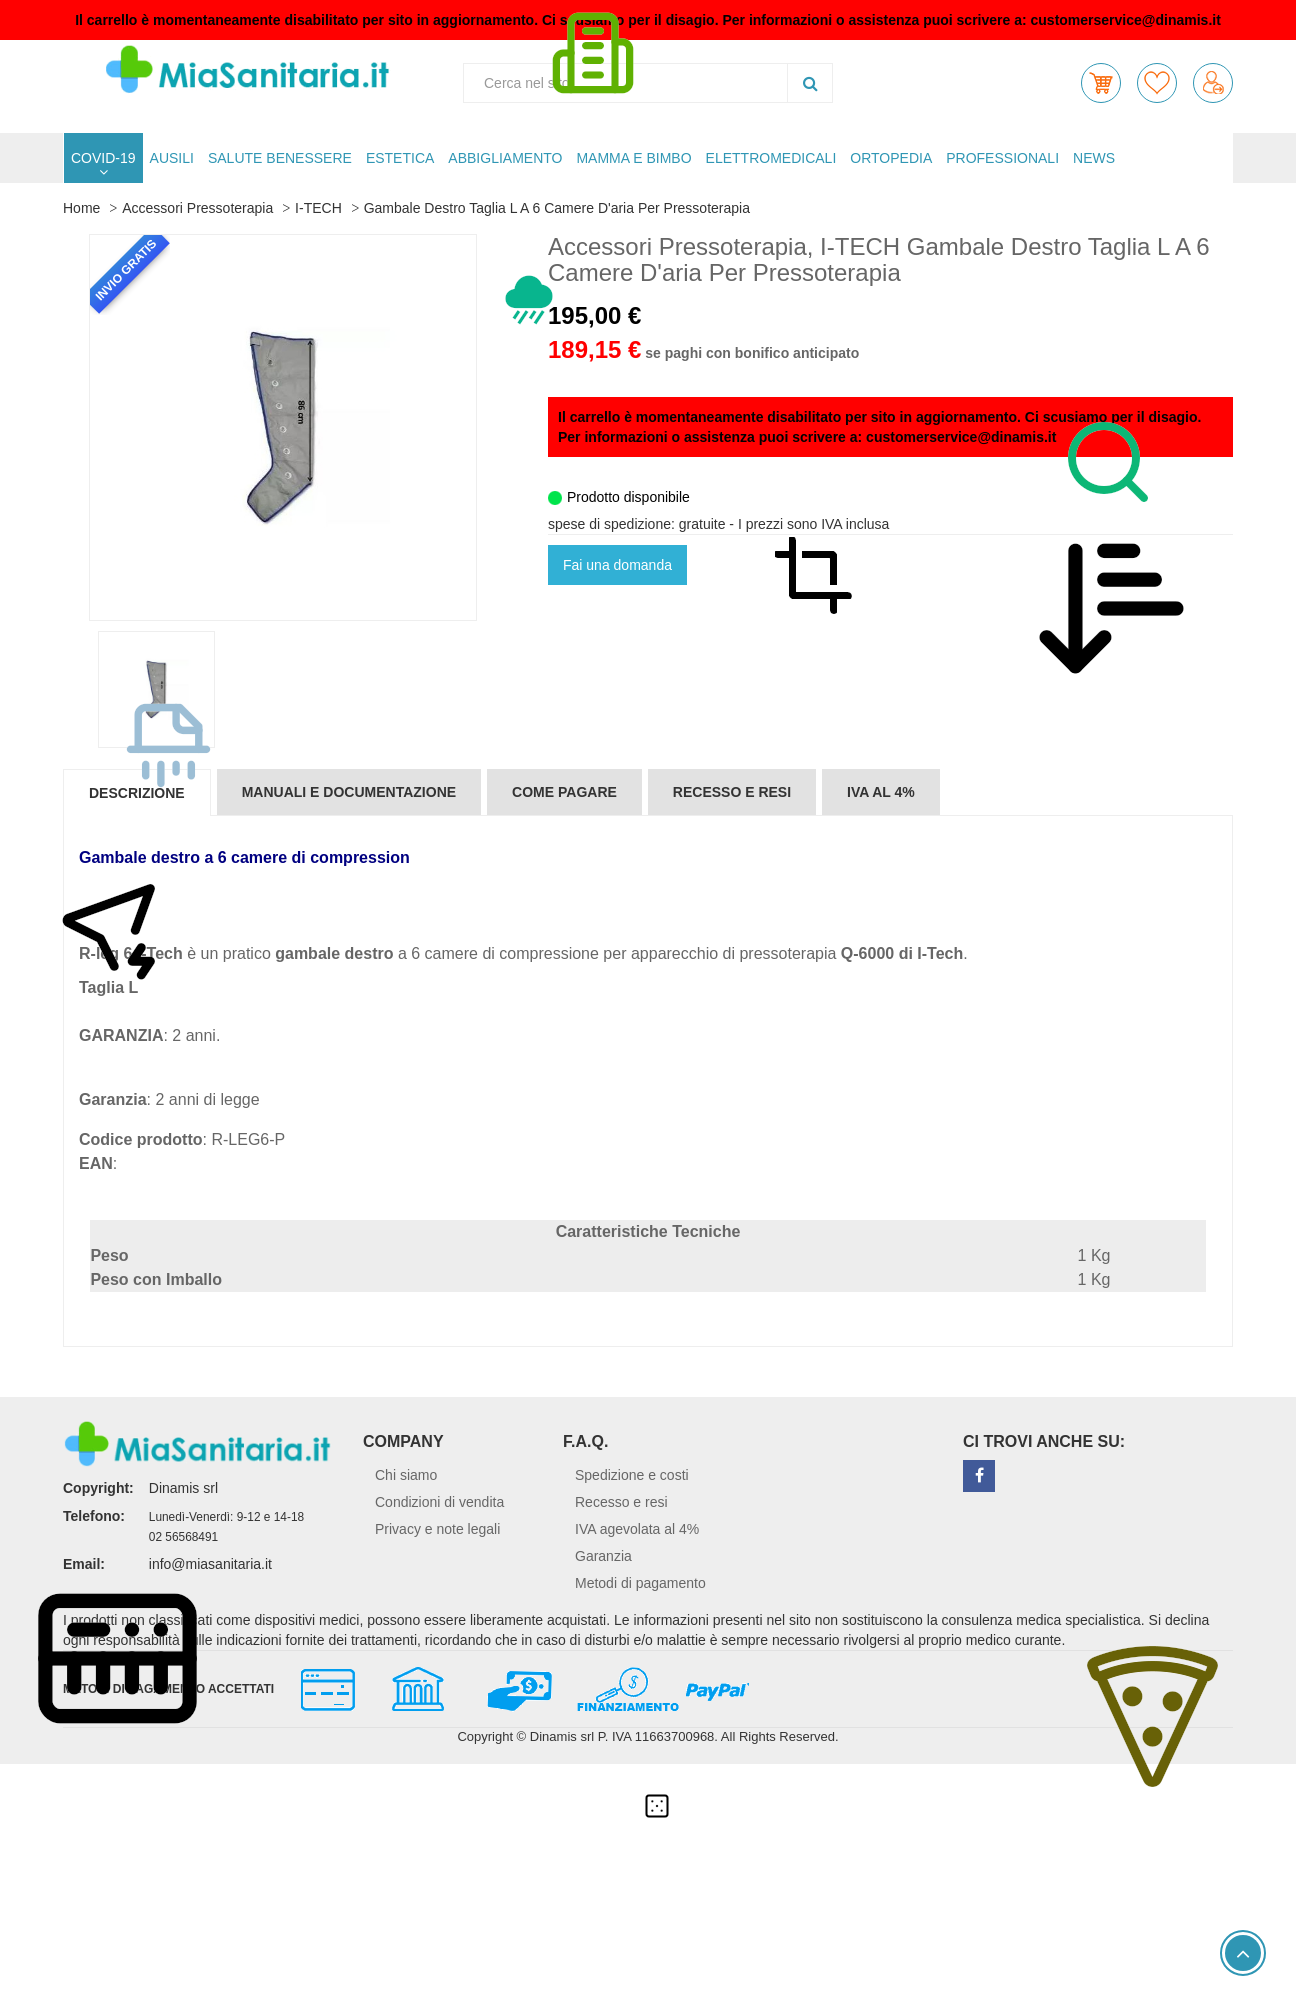  What do you see at coordinates (168, 745) in the screenshot?
I see `permanently delete a document` at bounding box center [168, 745].